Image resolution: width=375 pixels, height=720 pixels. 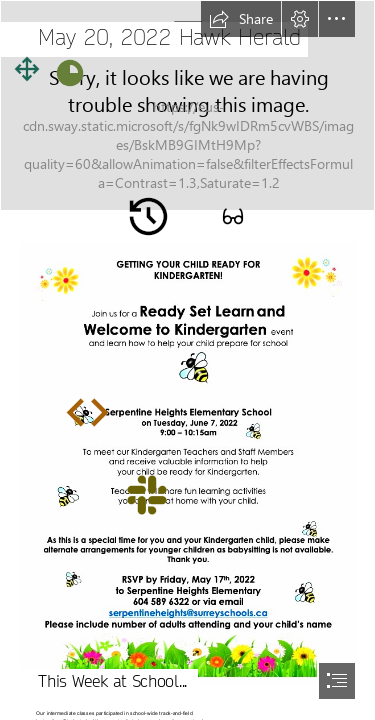 What do you see at coordinates (147, 495) in the screenshot?
I see `open Slack messaging app` at bounding box center [147, 495].